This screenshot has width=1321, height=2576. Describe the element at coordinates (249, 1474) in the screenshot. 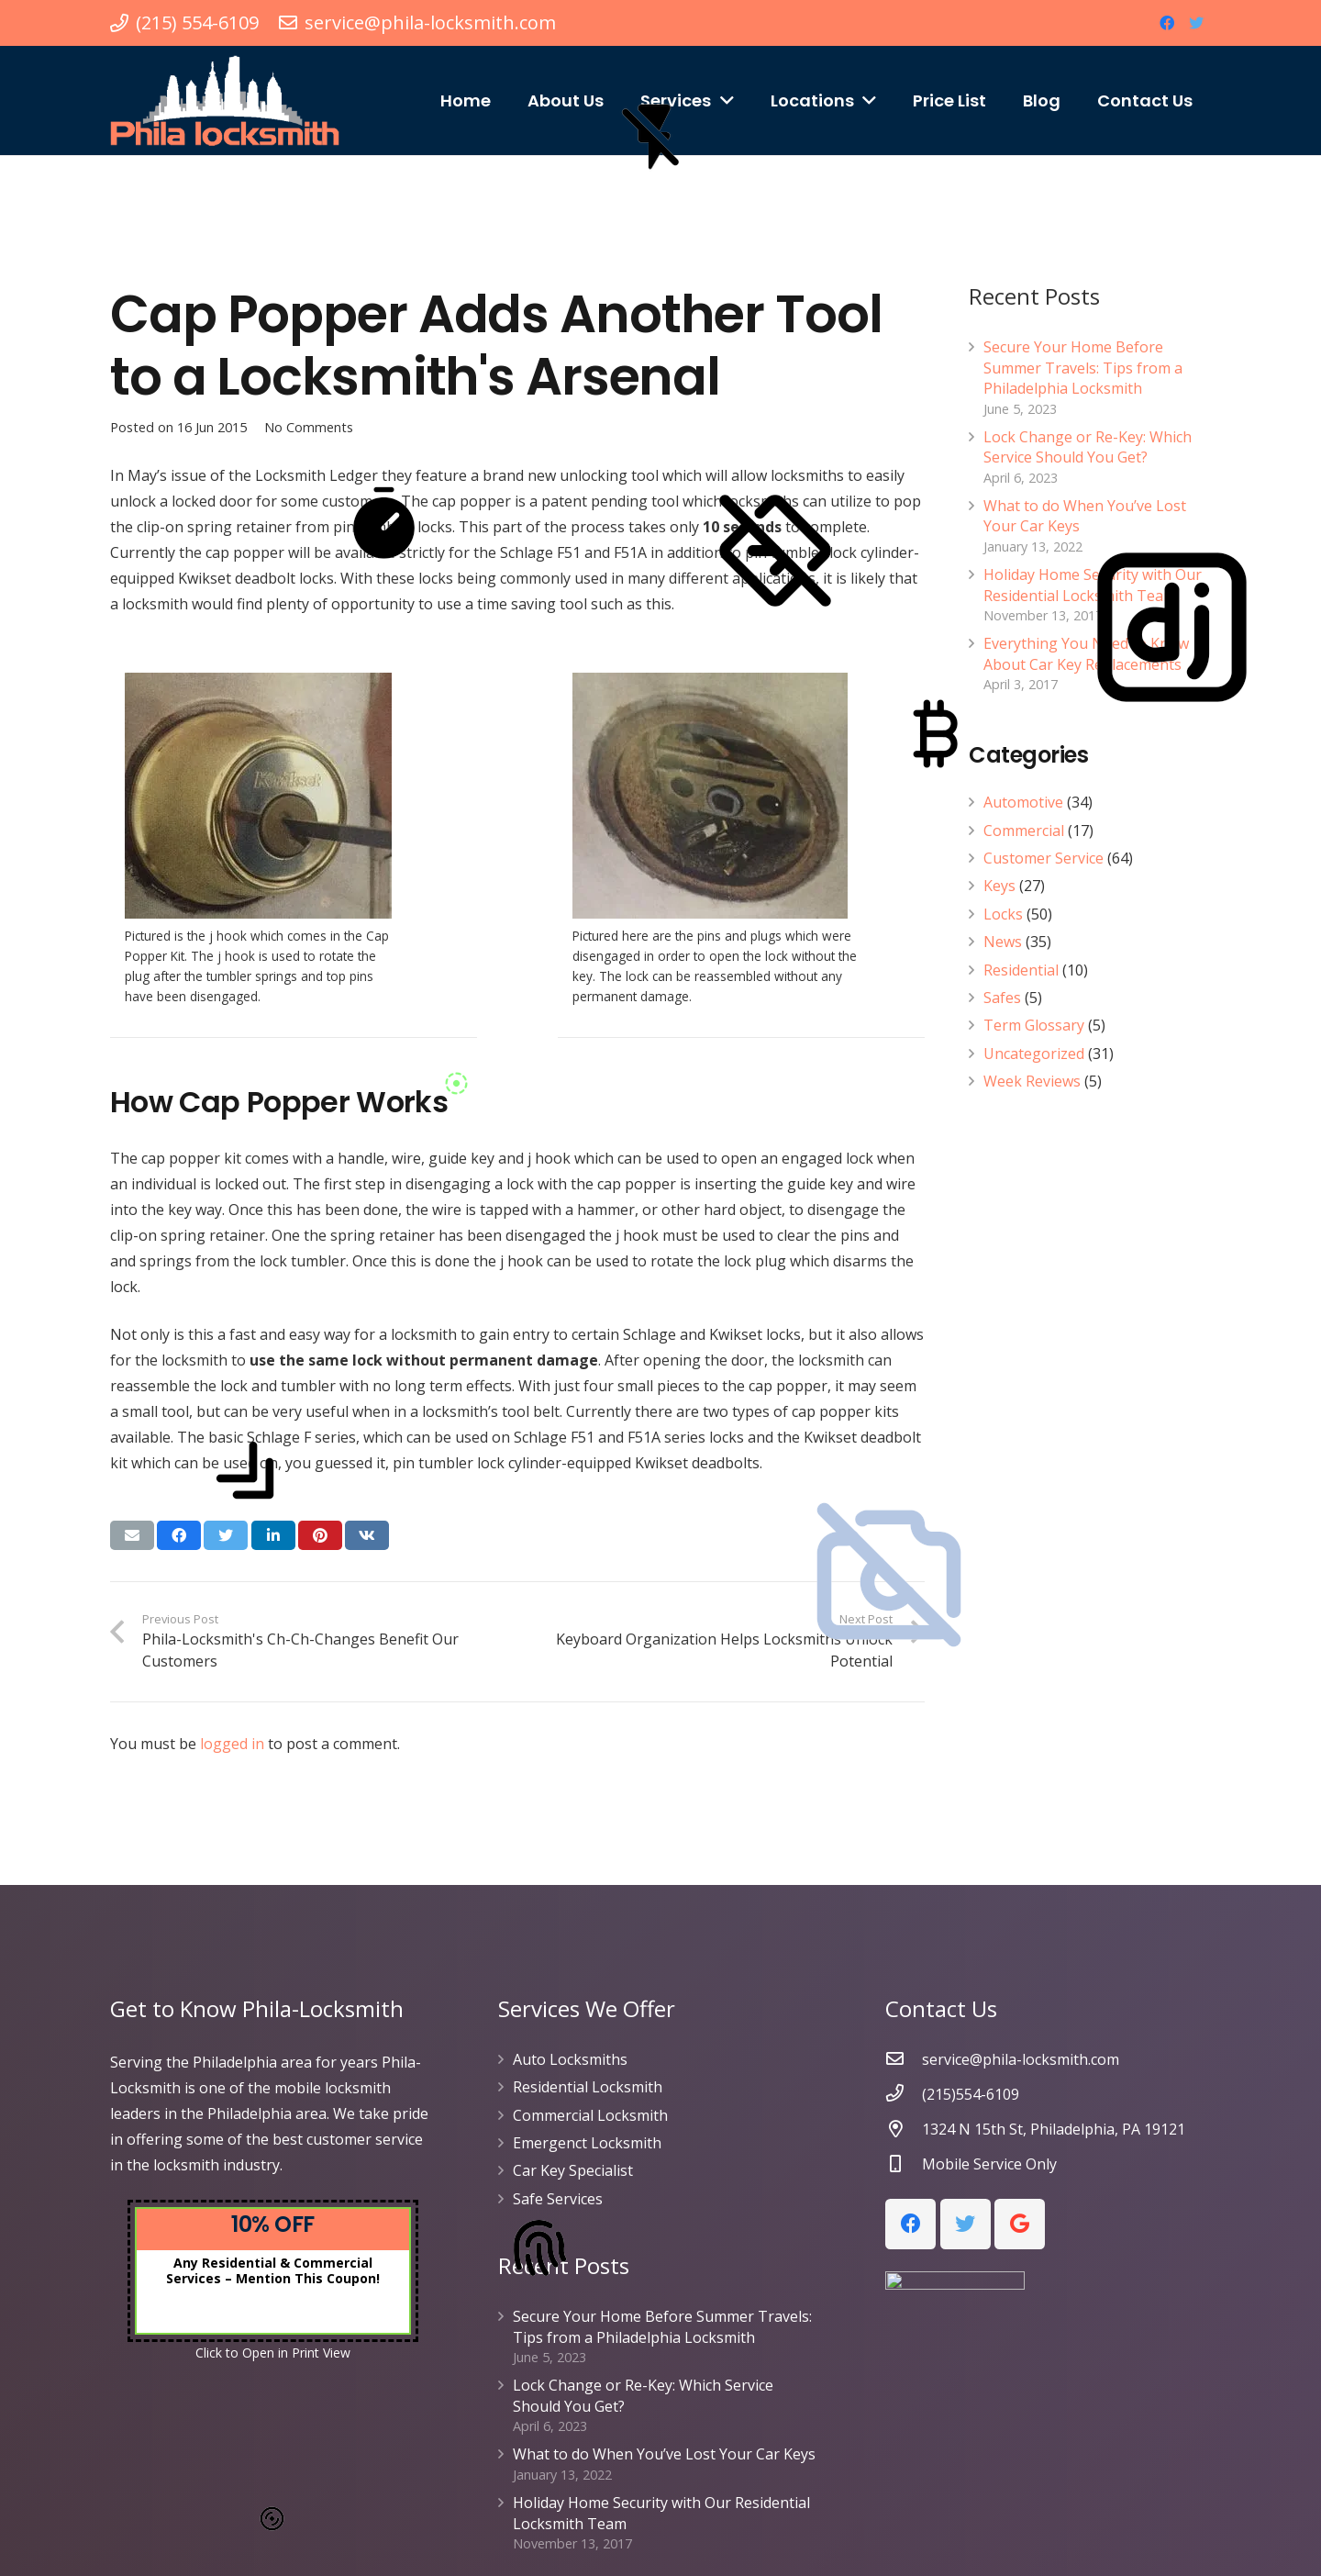

I see `move or resize toward bottom-right corner` at that location.